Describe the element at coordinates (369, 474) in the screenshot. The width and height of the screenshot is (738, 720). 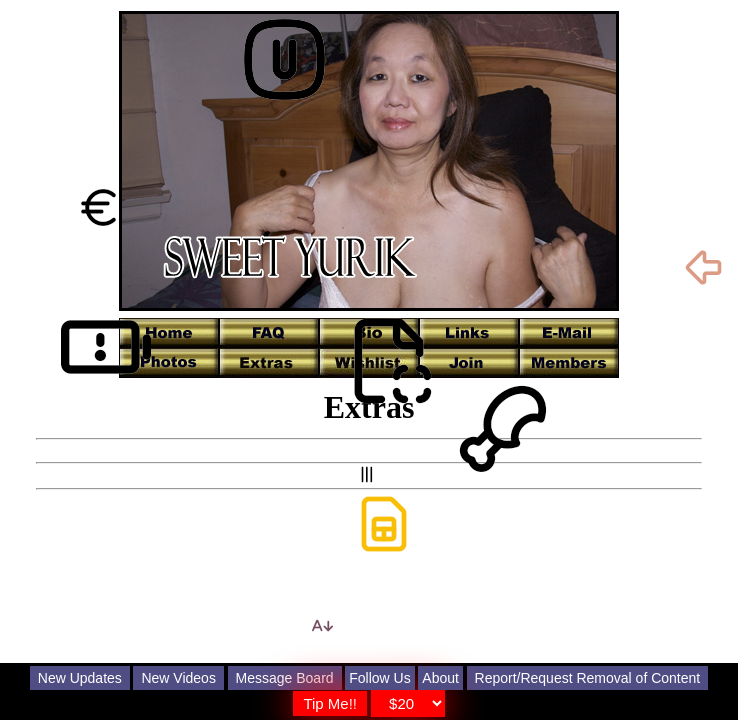
I see `indicates a count or tally of three items` at that location.